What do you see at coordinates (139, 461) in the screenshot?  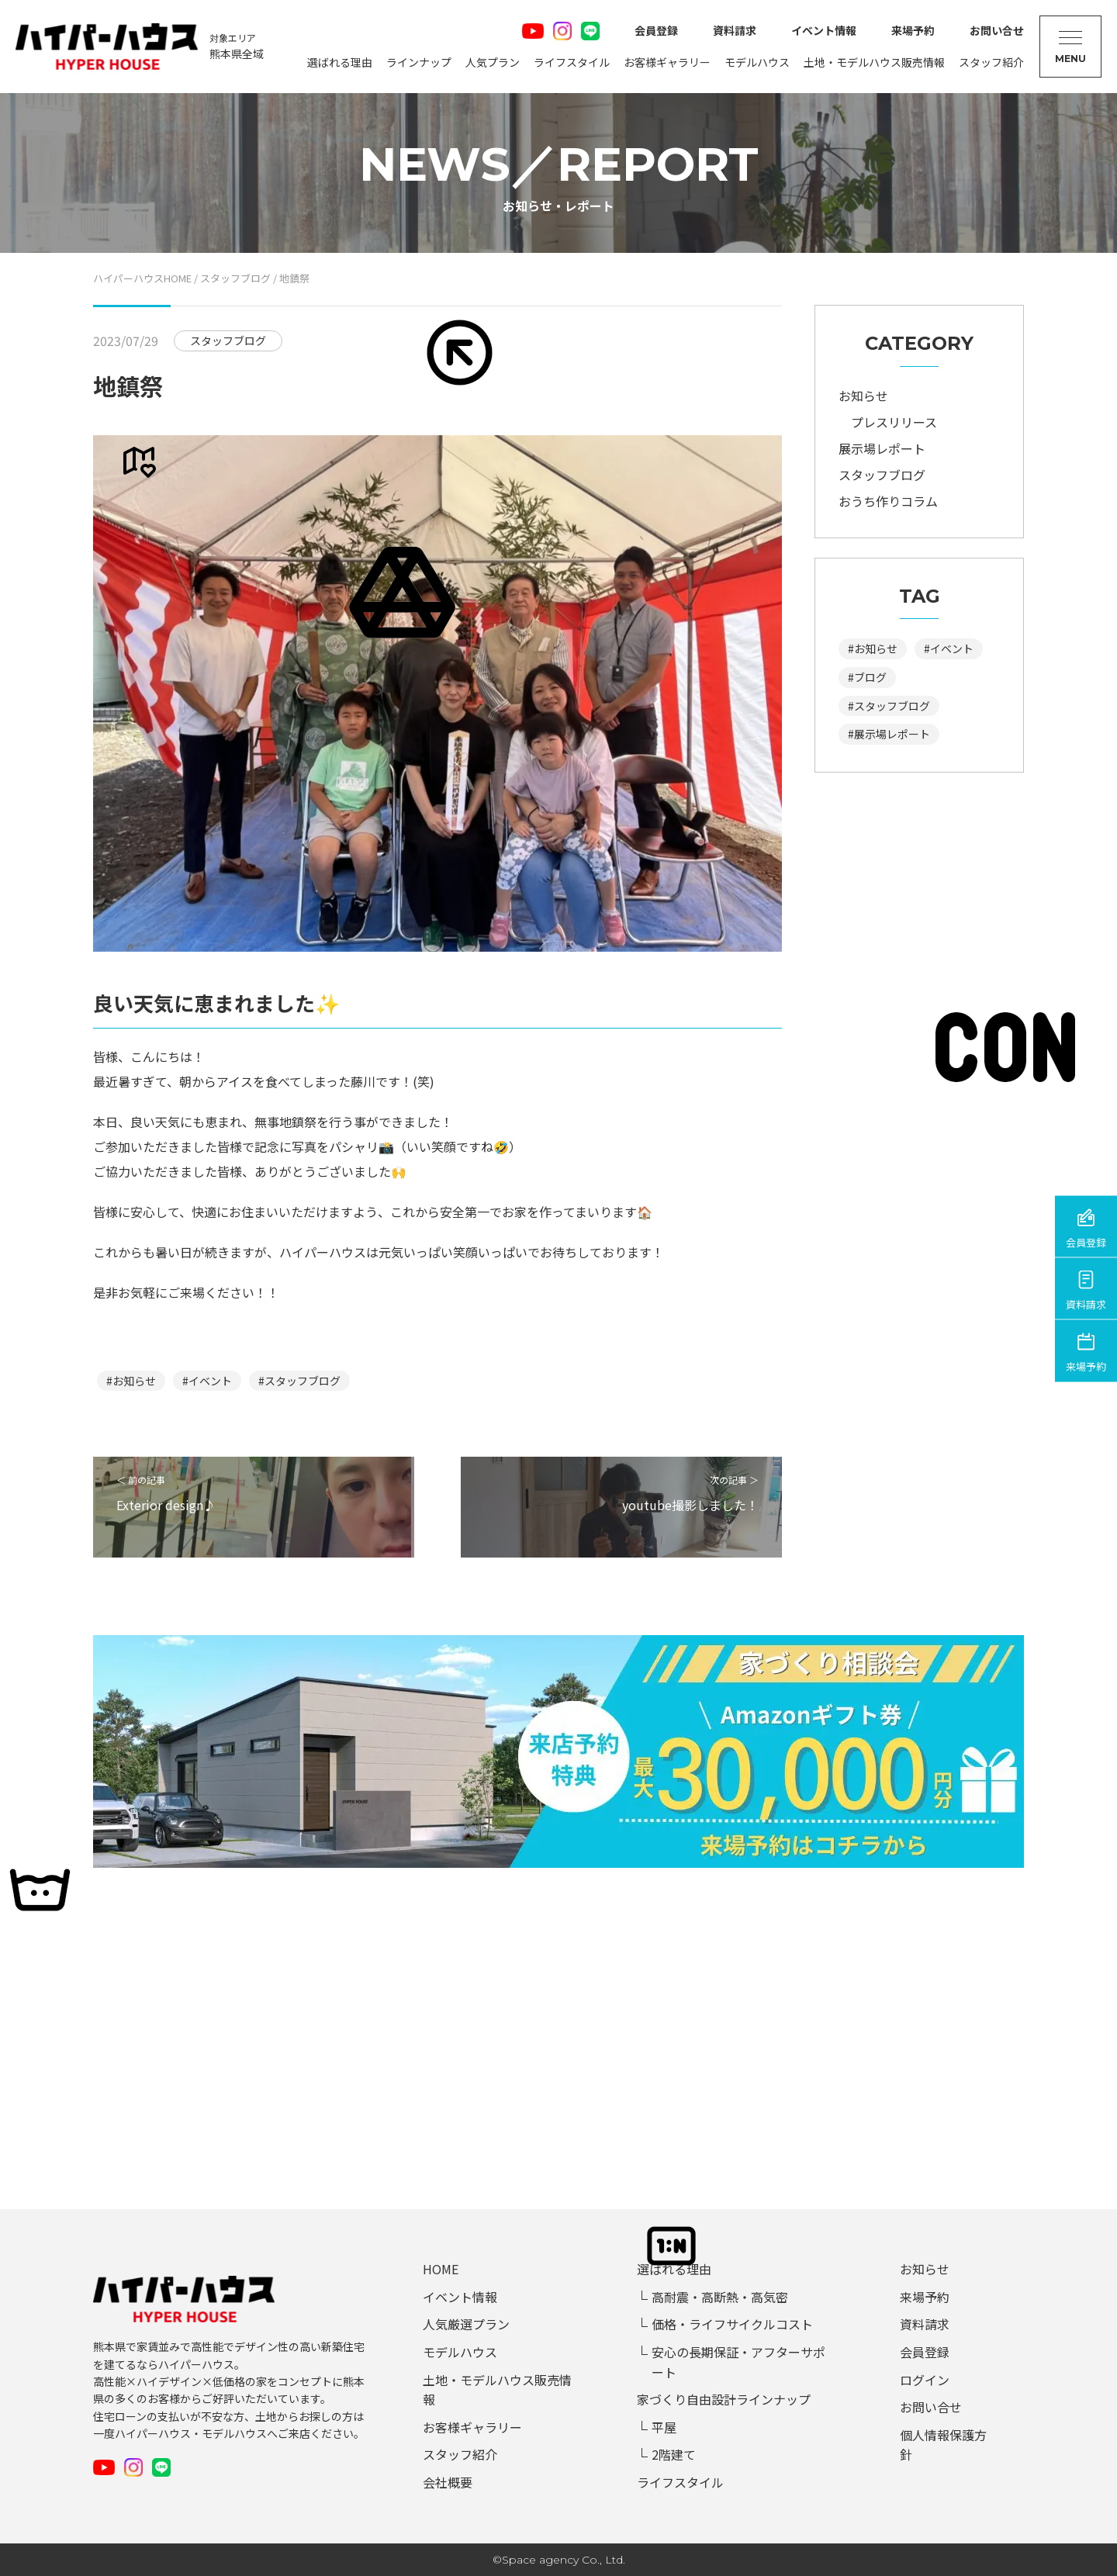 I see `view favorite locations on map` at bounding box center [139, 461].